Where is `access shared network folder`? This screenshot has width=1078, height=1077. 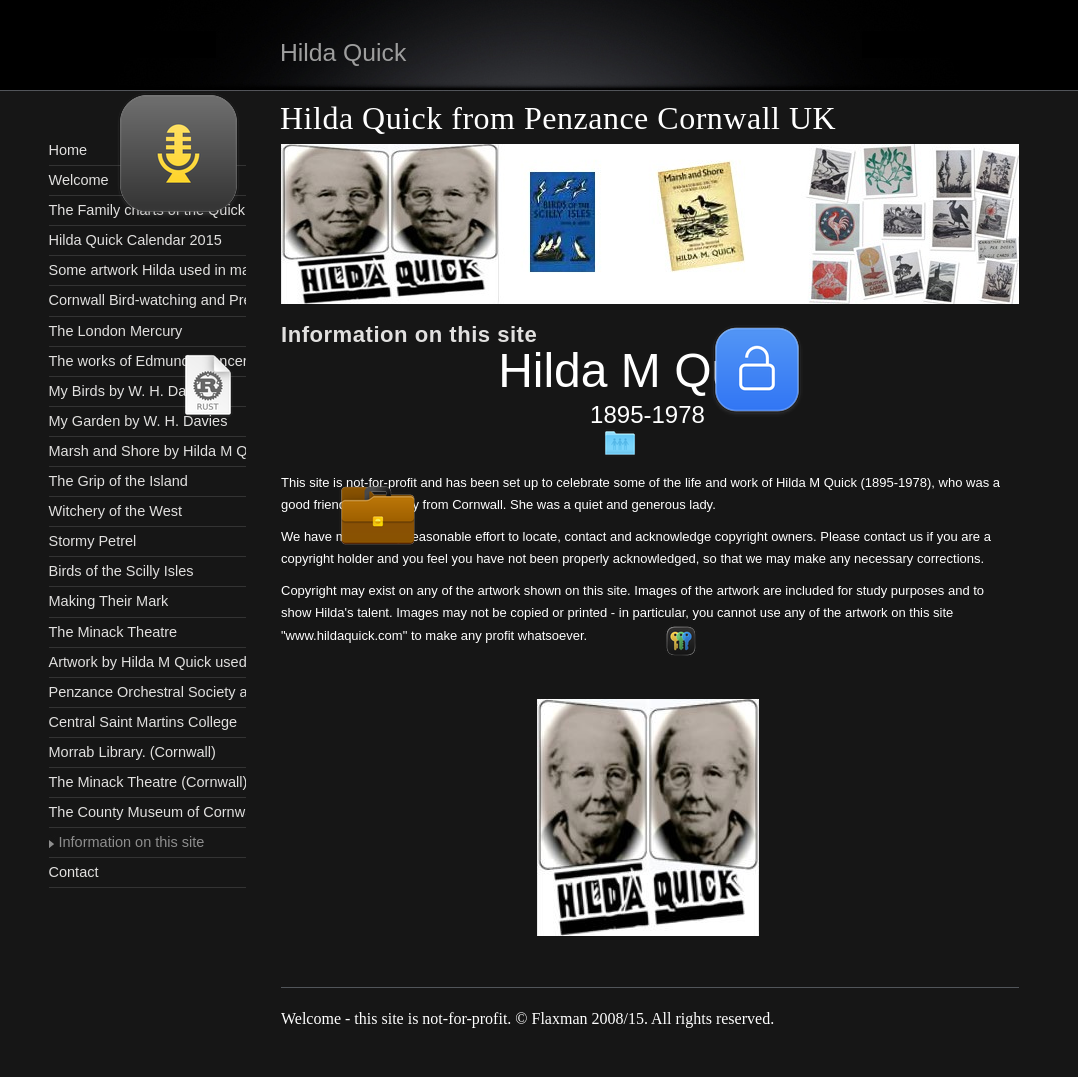 access shared network folder is located at coordinates (620, 443).